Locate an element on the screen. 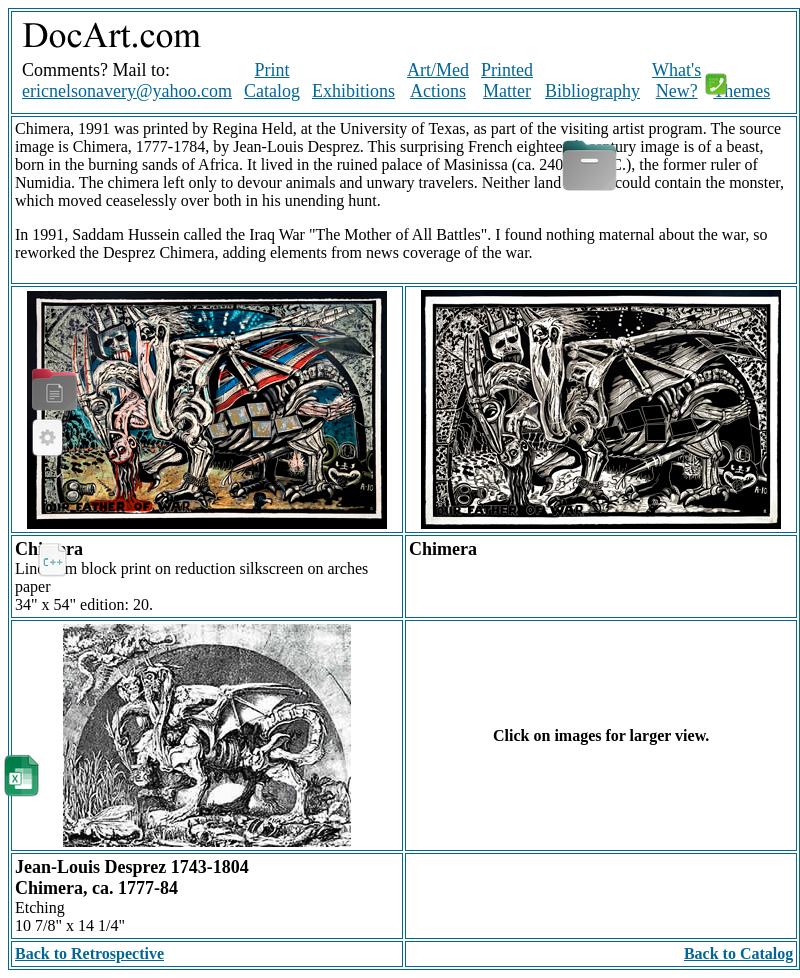 The height and width of the screenshot is (978, 800). open the file manager application is located at coordinates (589, 165).